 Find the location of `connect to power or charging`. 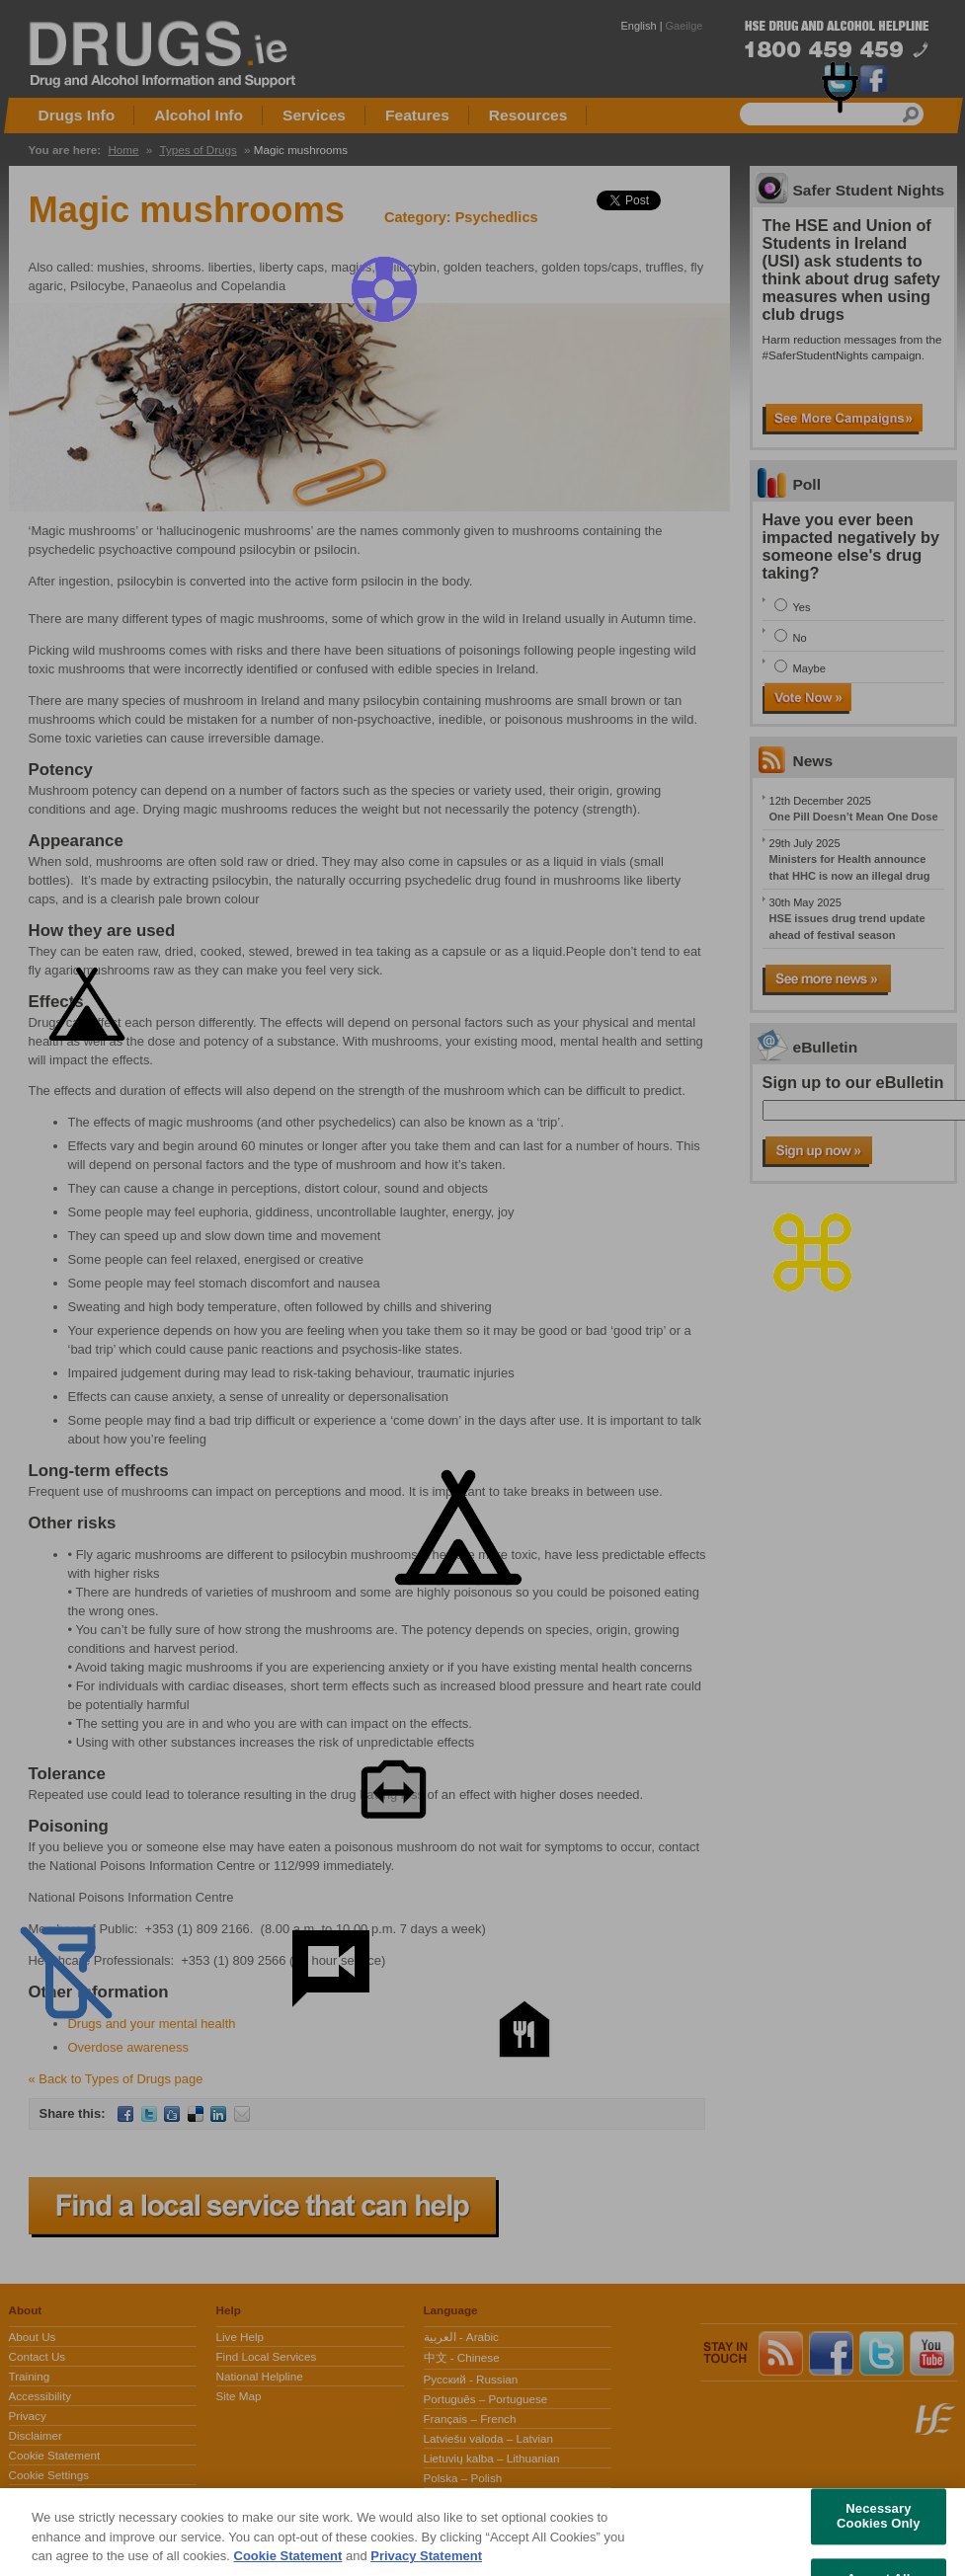

connect to power or charging is located at coordinates (840, 87).